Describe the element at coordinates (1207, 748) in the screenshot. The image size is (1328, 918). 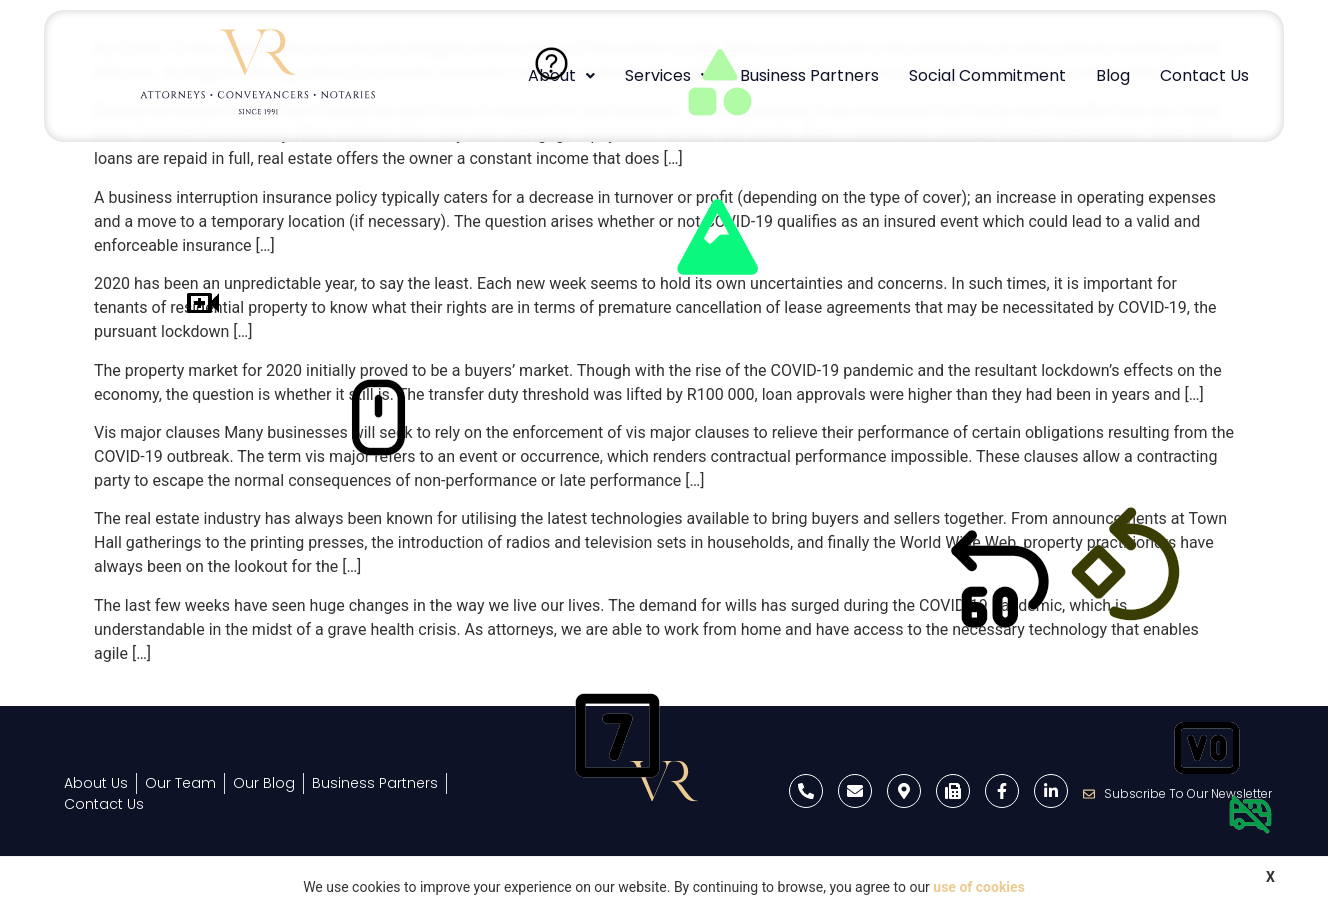
I see `toggle voiceover or voice output settings` at that location.